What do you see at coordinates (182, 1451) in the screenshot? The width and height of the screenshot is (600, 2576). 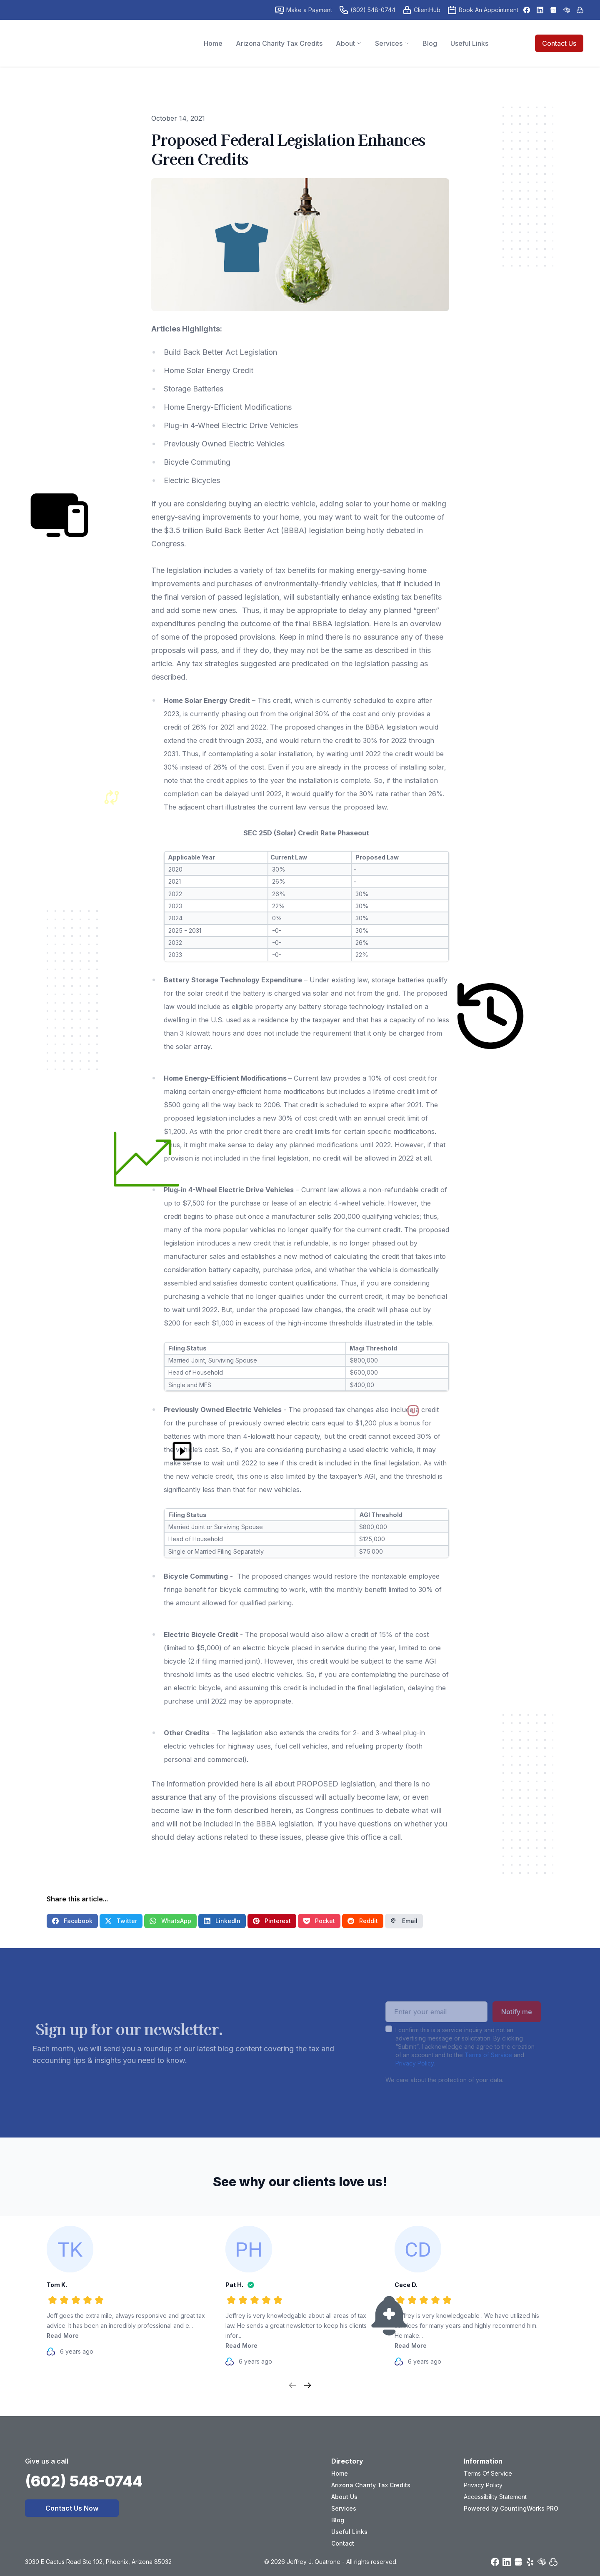 I see `start a slideshow presentation` at bounding box center [182, 1451].